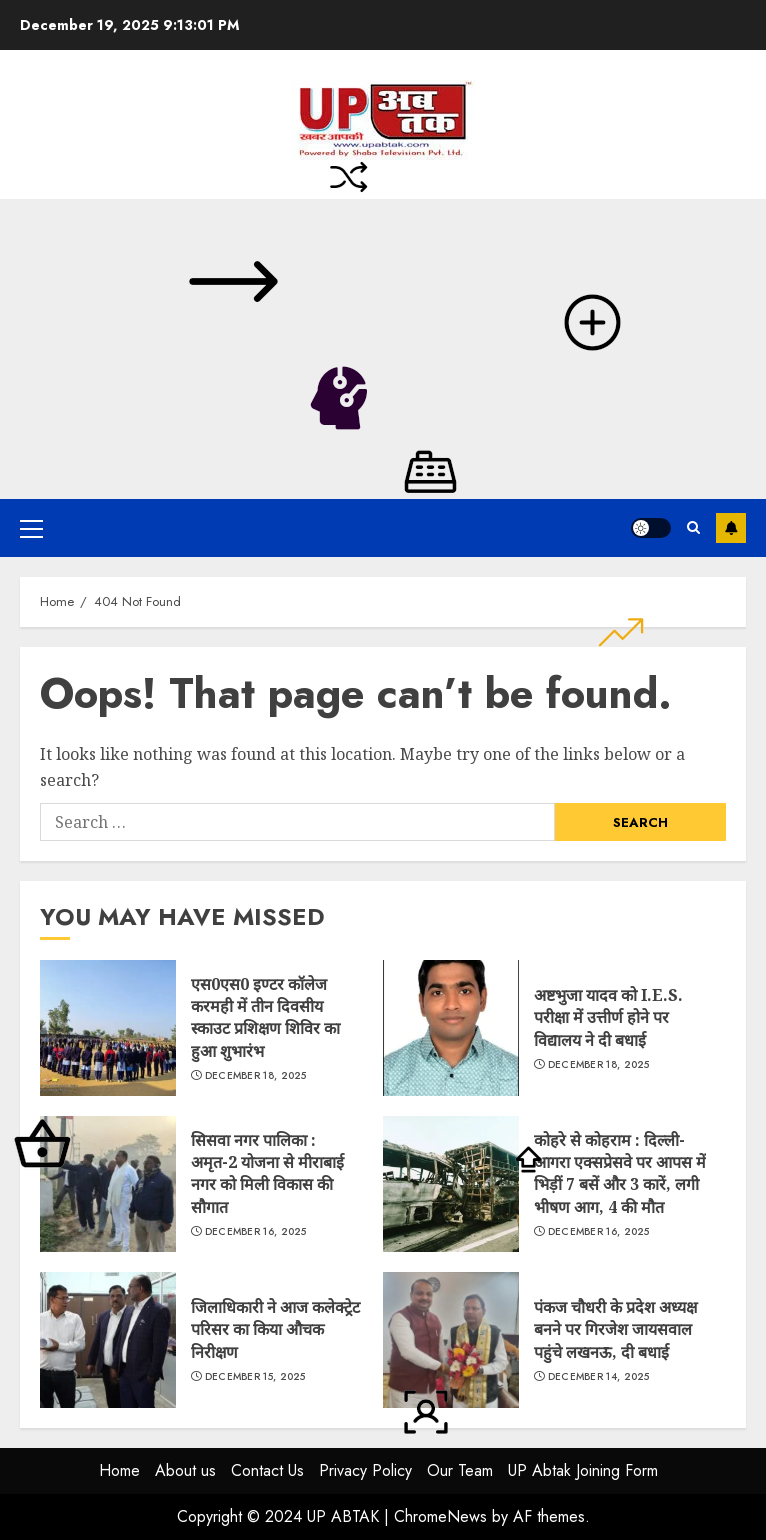 The height and width of the screenshot is (1540, 766). I want to click on indicates positive growth or upward trend, so click(621, 634).